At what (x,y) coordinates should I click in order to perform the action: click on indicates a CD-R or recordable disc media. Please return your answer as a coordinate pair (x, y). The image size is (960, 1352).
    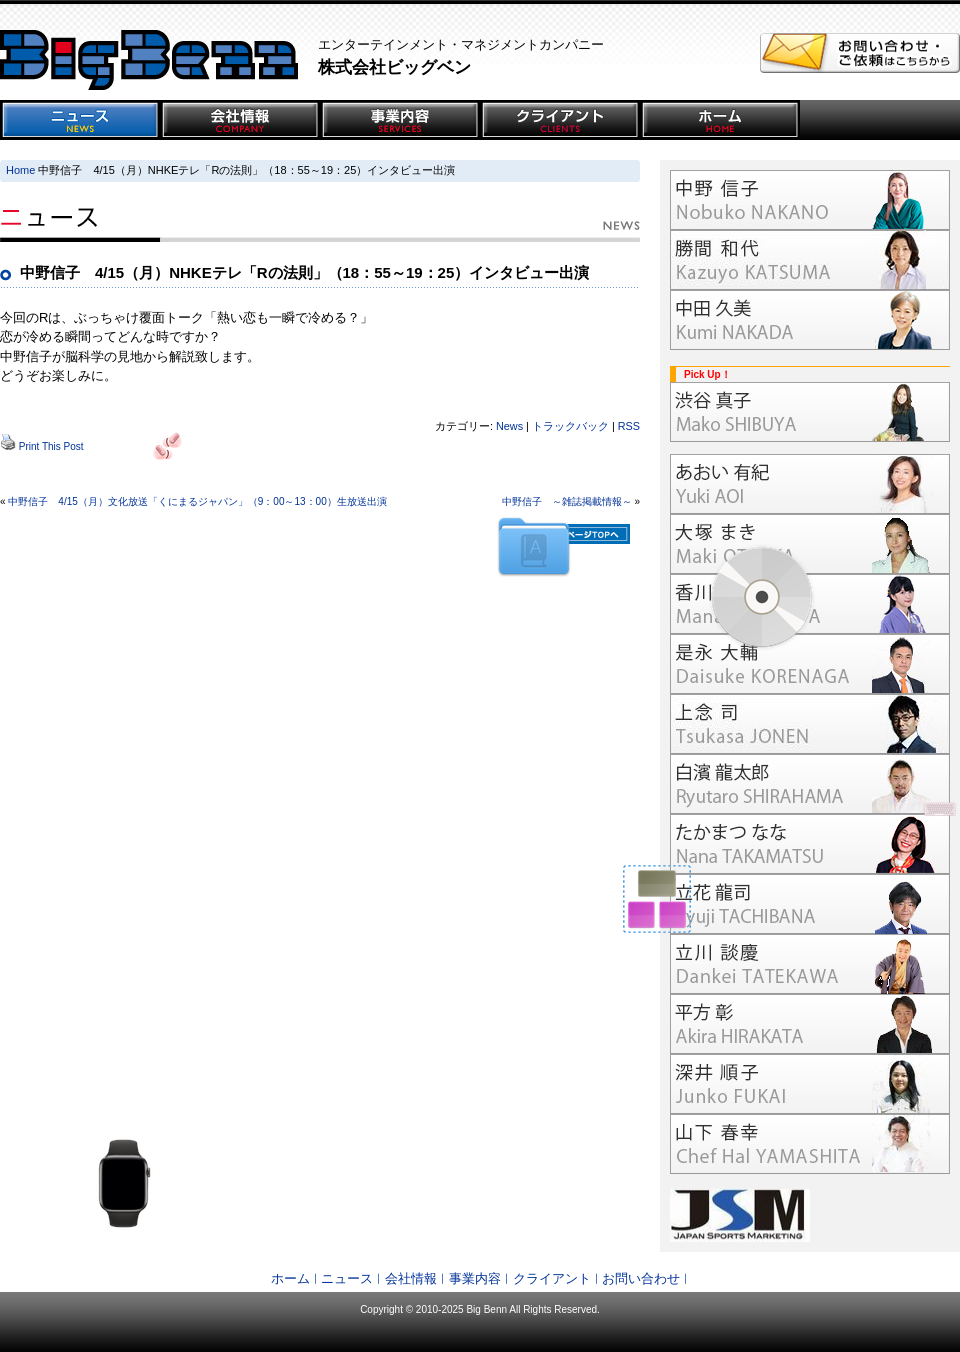
    Looking at the image, I should click on (762, 597).